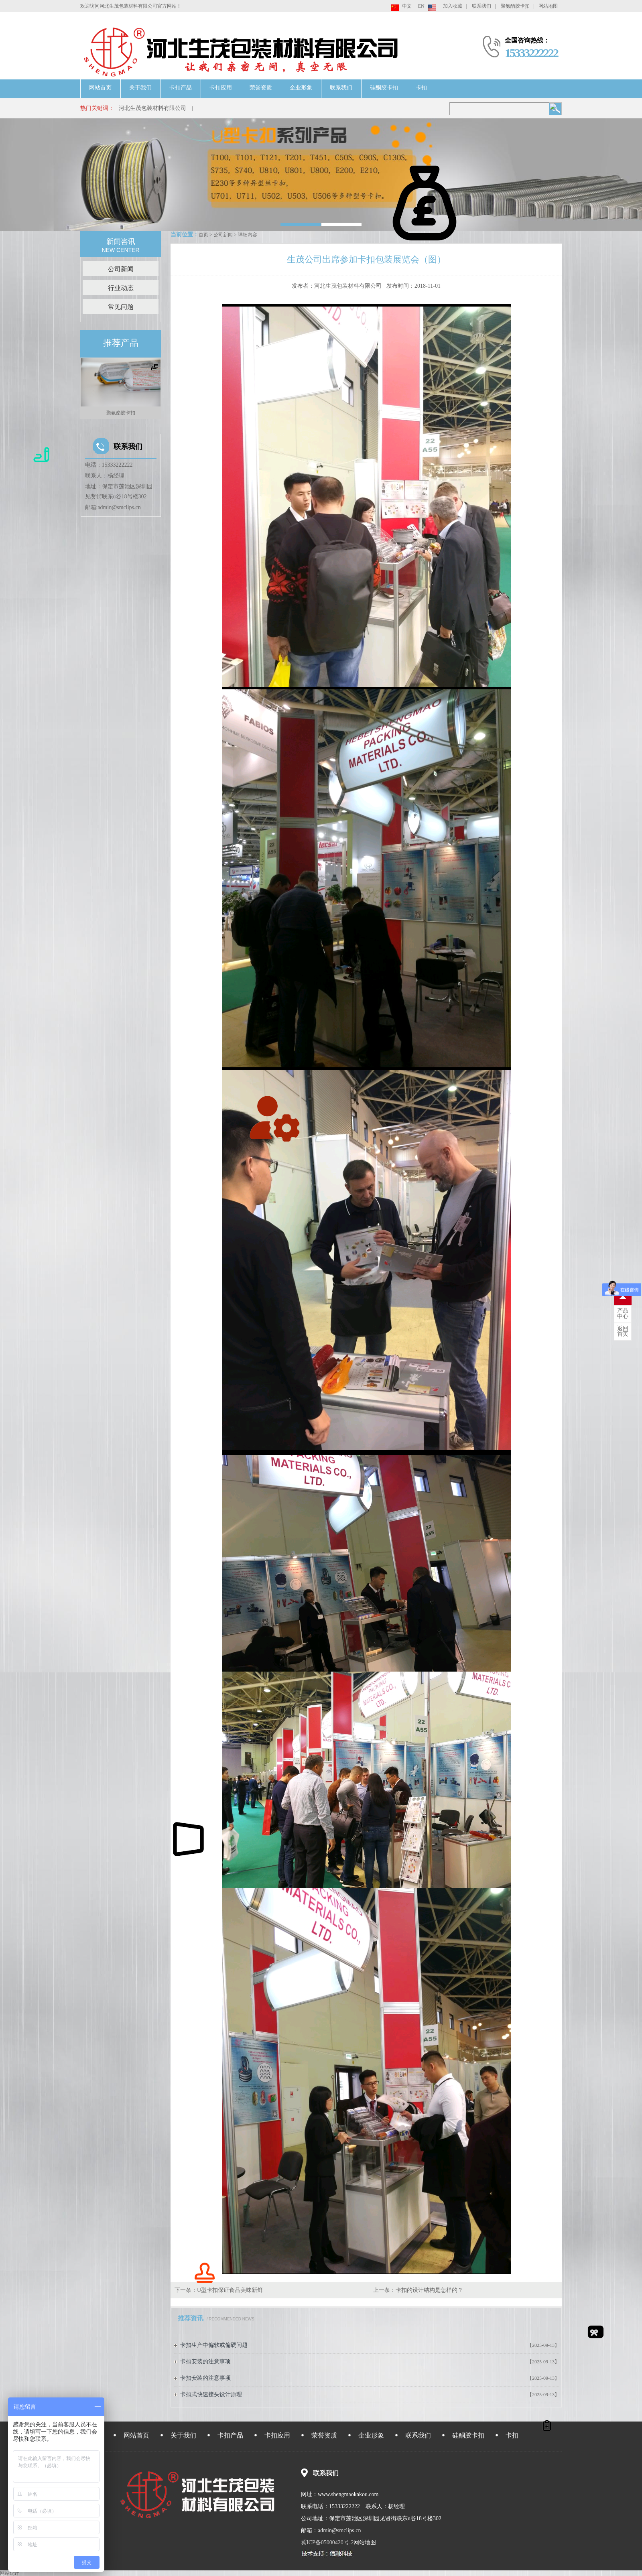  What do you see at coordinates (205, 2273) in the screenshot?
I see `apply a stamp or approval mark` at bounding box center [205, 2273].